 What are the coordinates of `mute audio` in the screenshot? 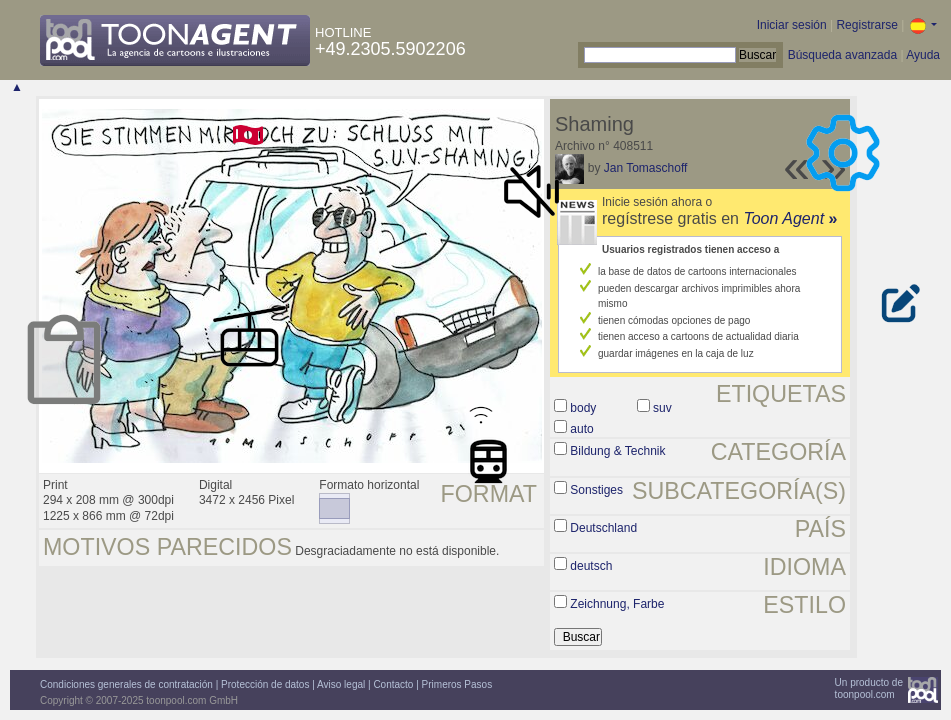 It's located at (530, 191).